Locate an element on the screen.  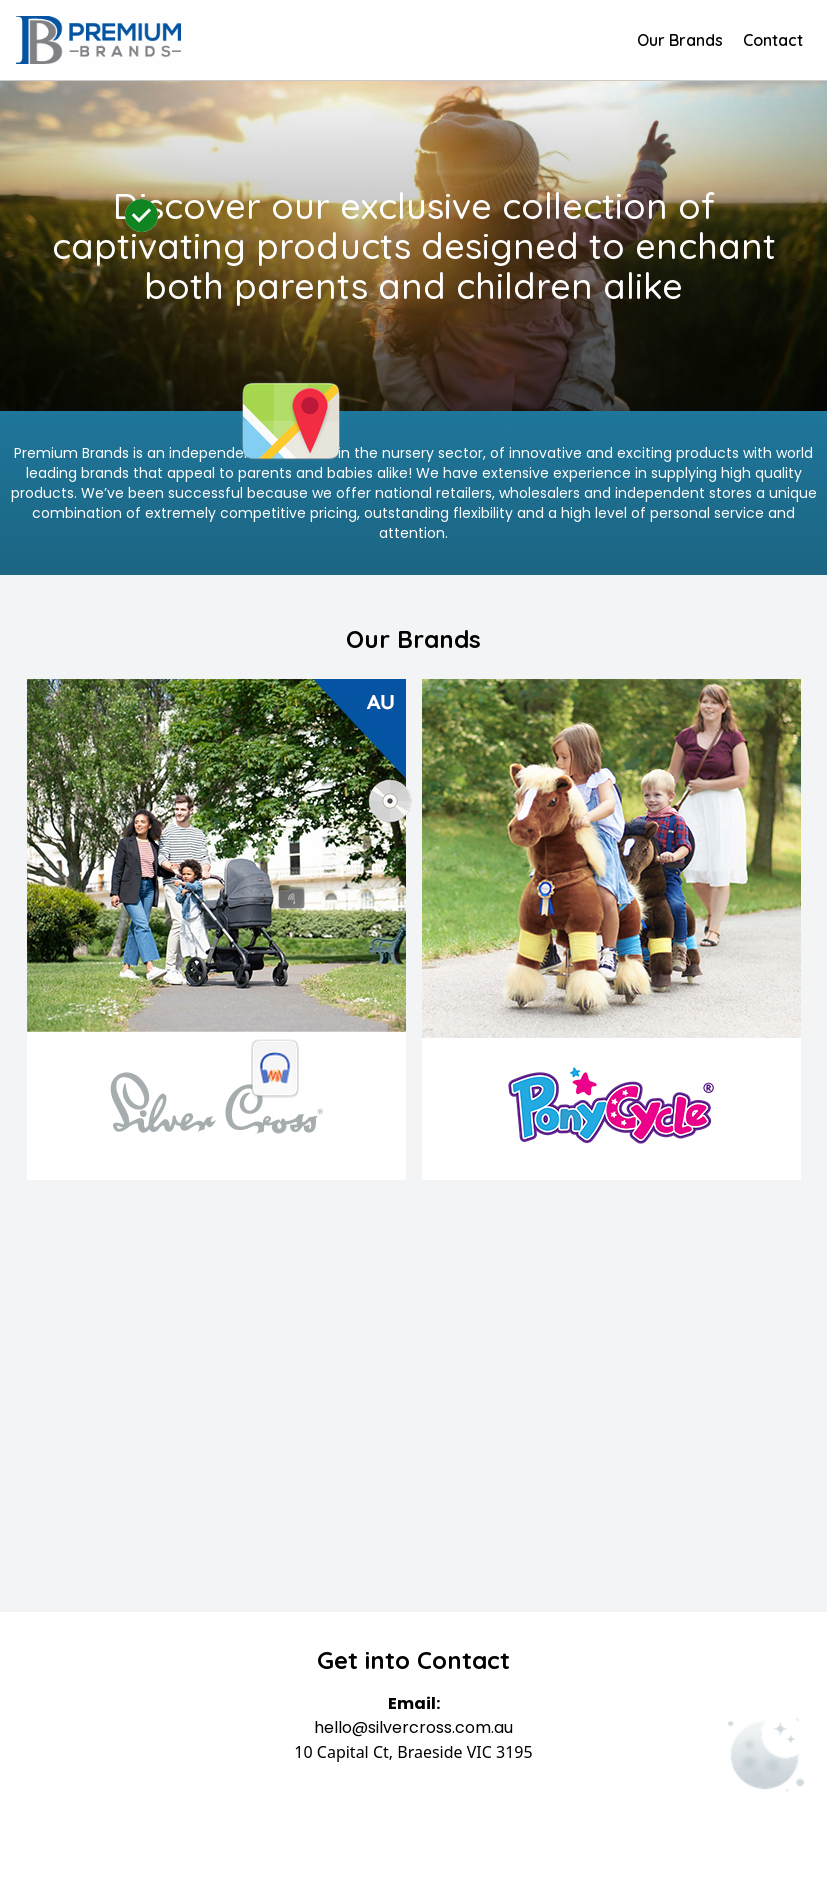
mark item as complete is located at coordinates (141, 215).